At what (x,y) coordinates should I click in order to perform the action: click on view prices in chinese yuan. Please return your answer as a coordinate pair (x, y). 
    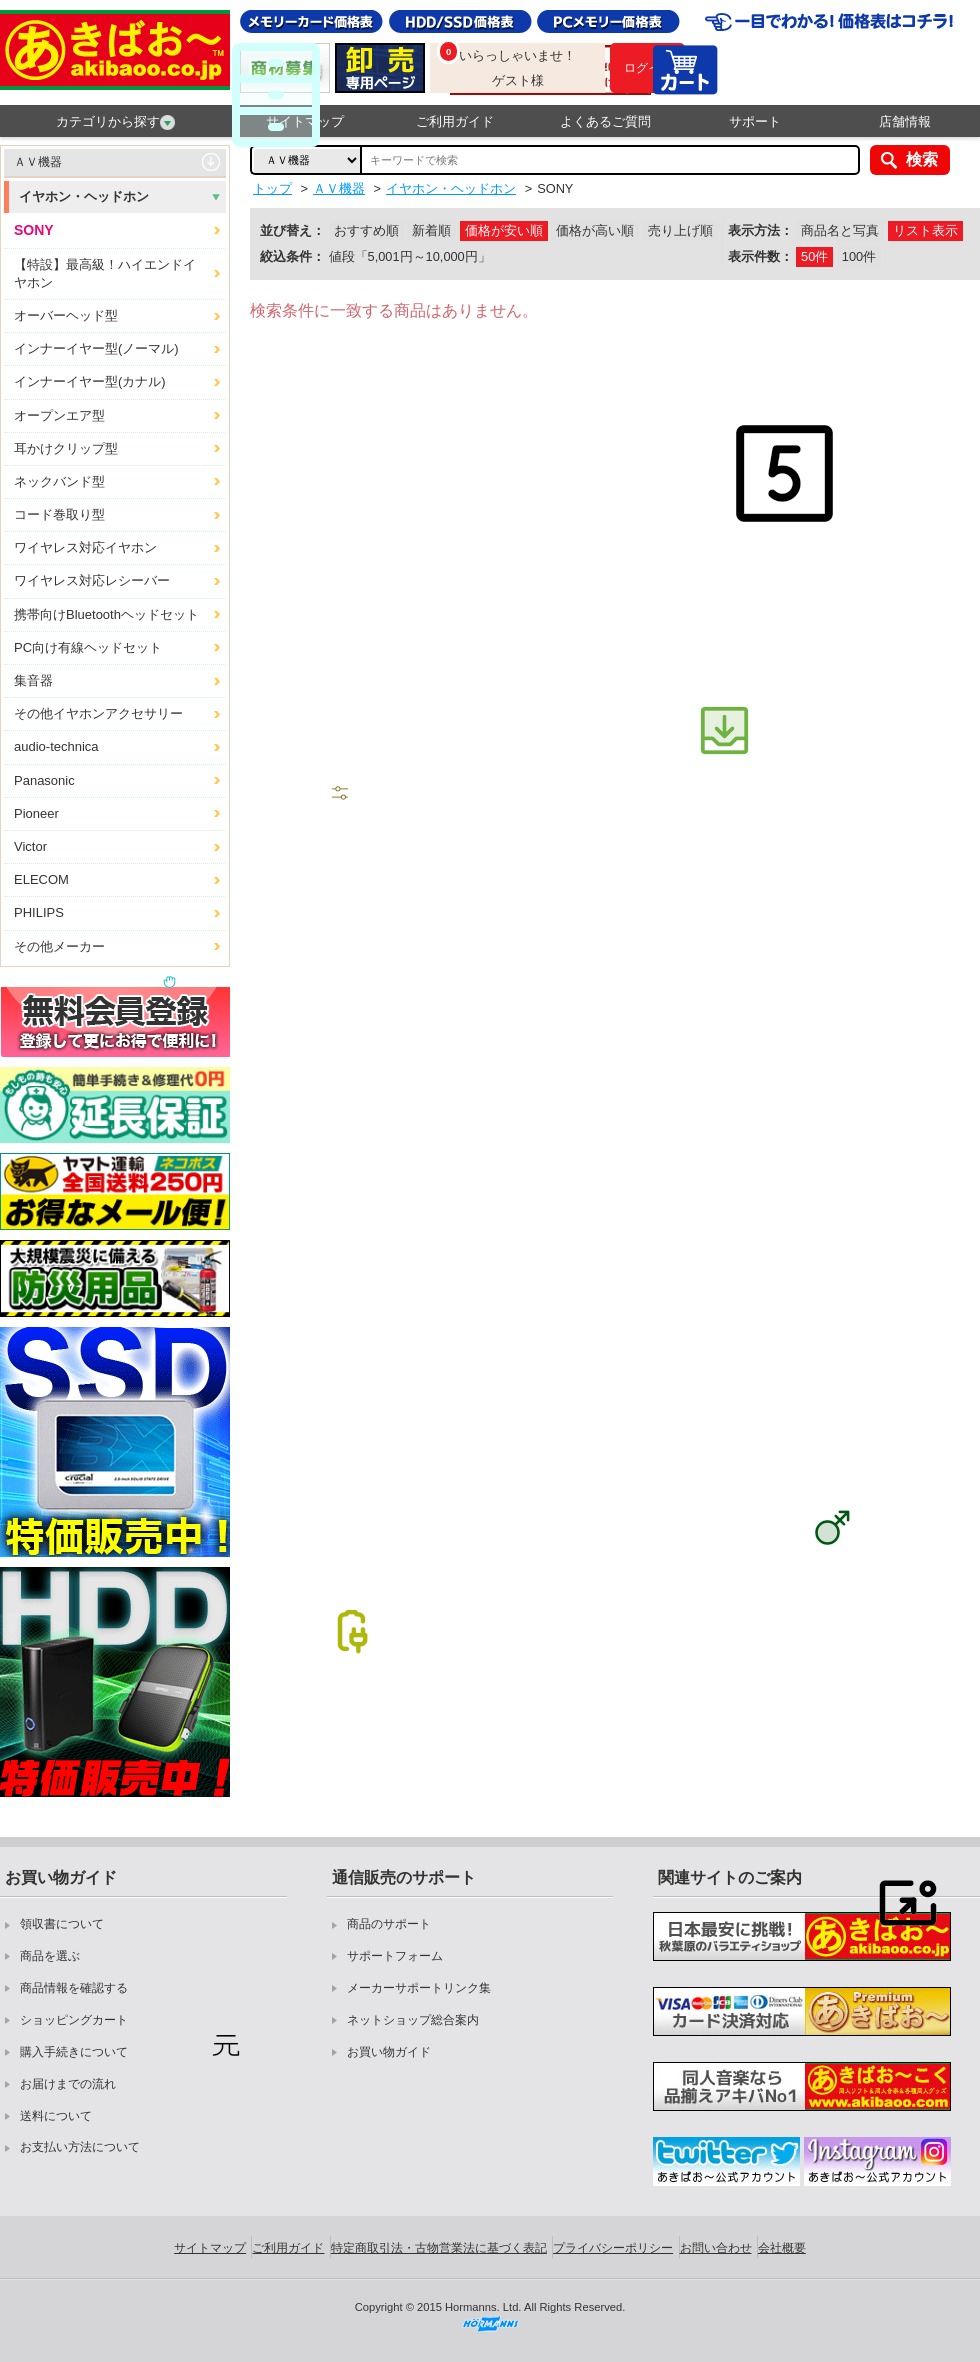
    Looking at the image, I should click on (226, 2046).